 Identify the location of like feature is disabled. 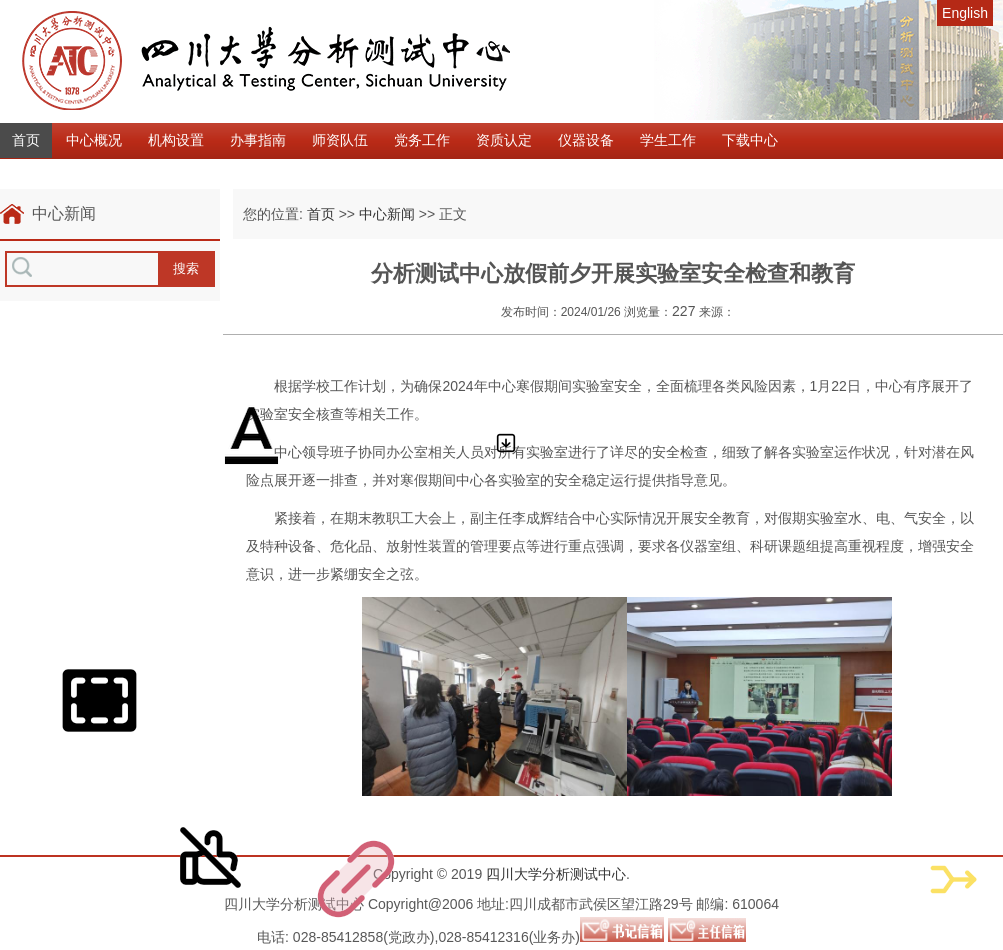
(210, 857).